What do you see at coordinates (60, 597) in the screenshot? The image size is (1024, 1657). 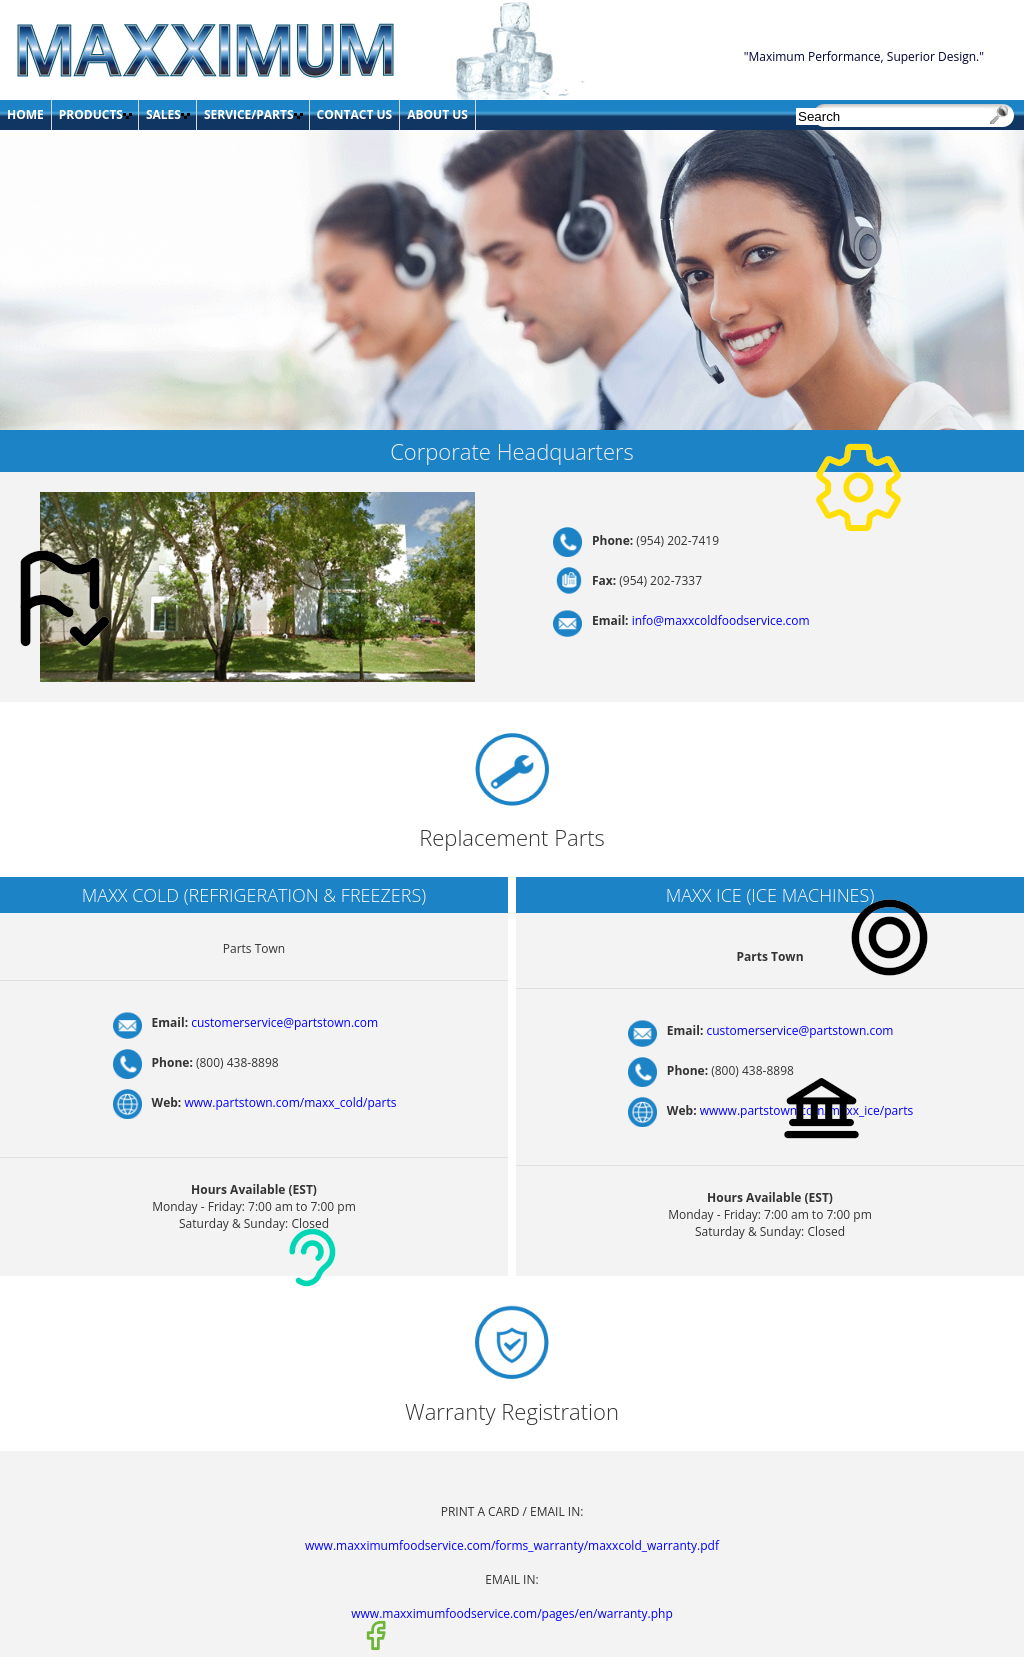 I see `mark task or item as complete` at bounding box center [60, 597].